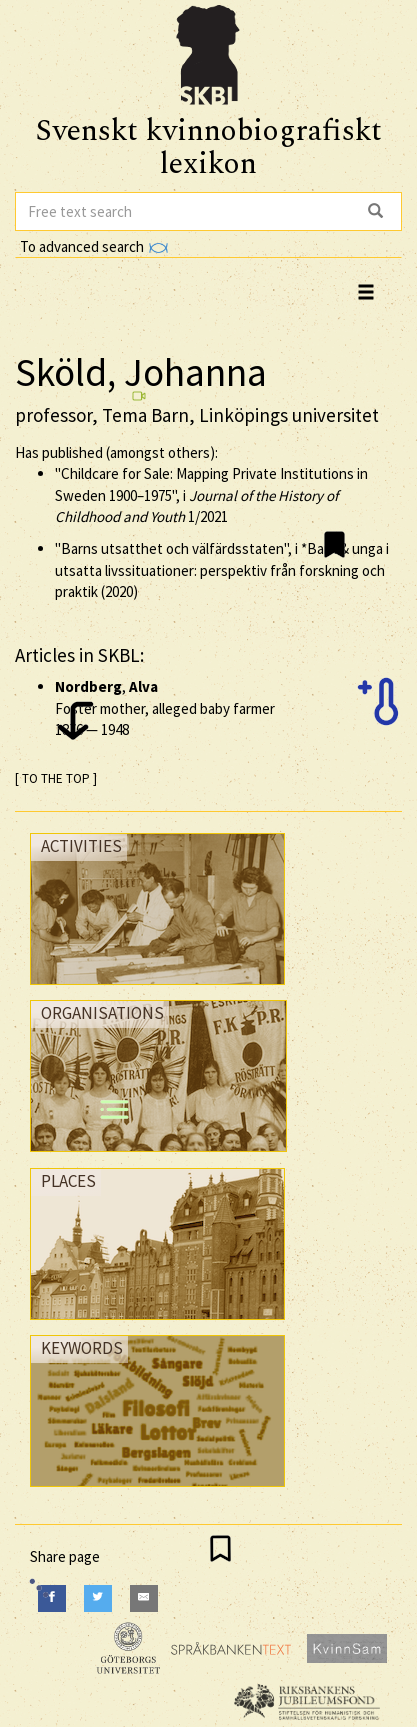  I want to click on go back and down in navigation, so click(75, 719).